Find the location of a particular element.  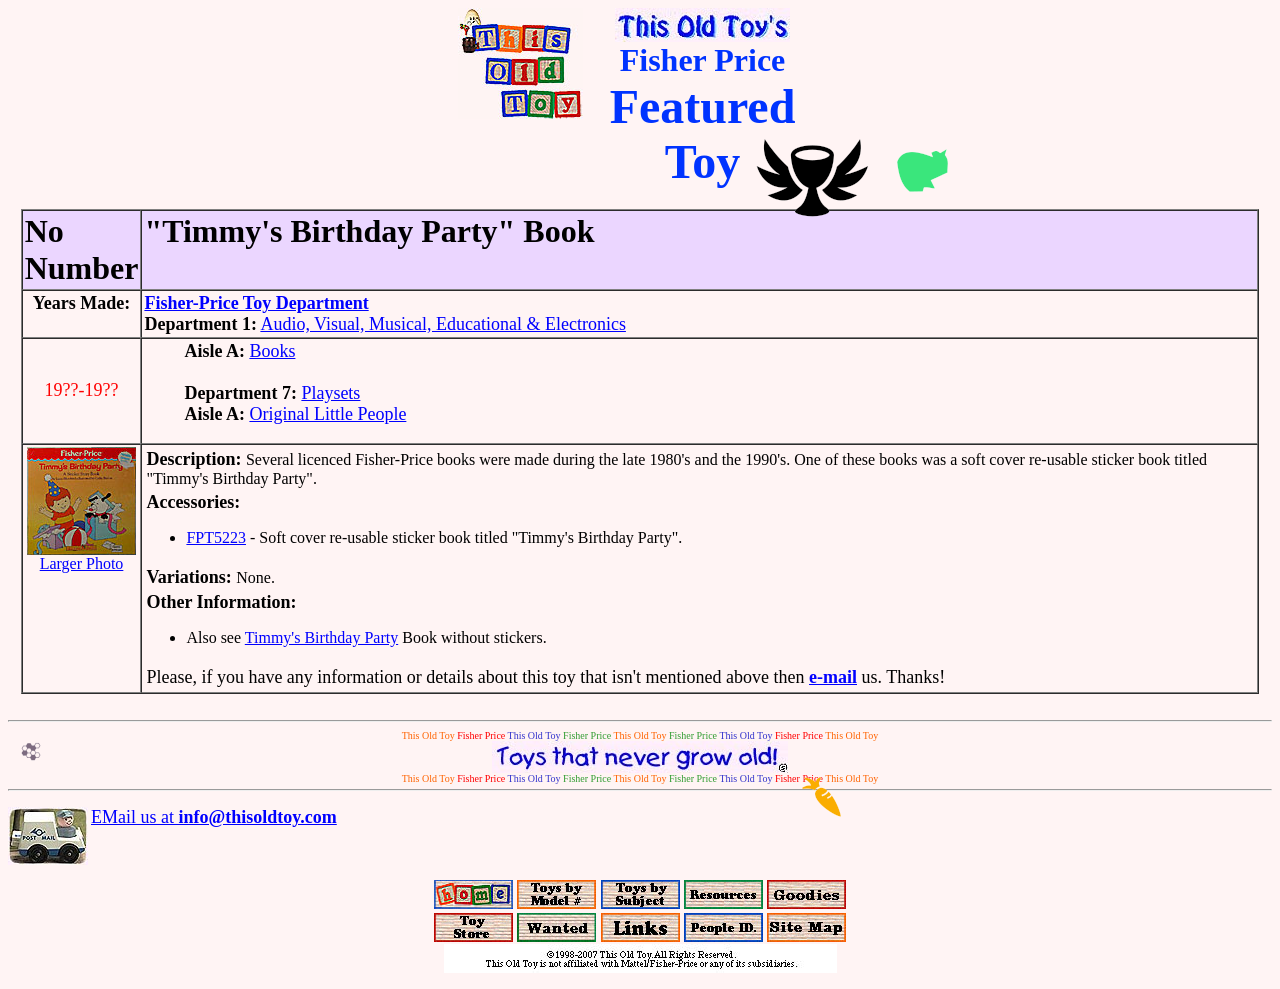

access hexagonal grid or tile-based game mode is located at coordinates (31, 751).